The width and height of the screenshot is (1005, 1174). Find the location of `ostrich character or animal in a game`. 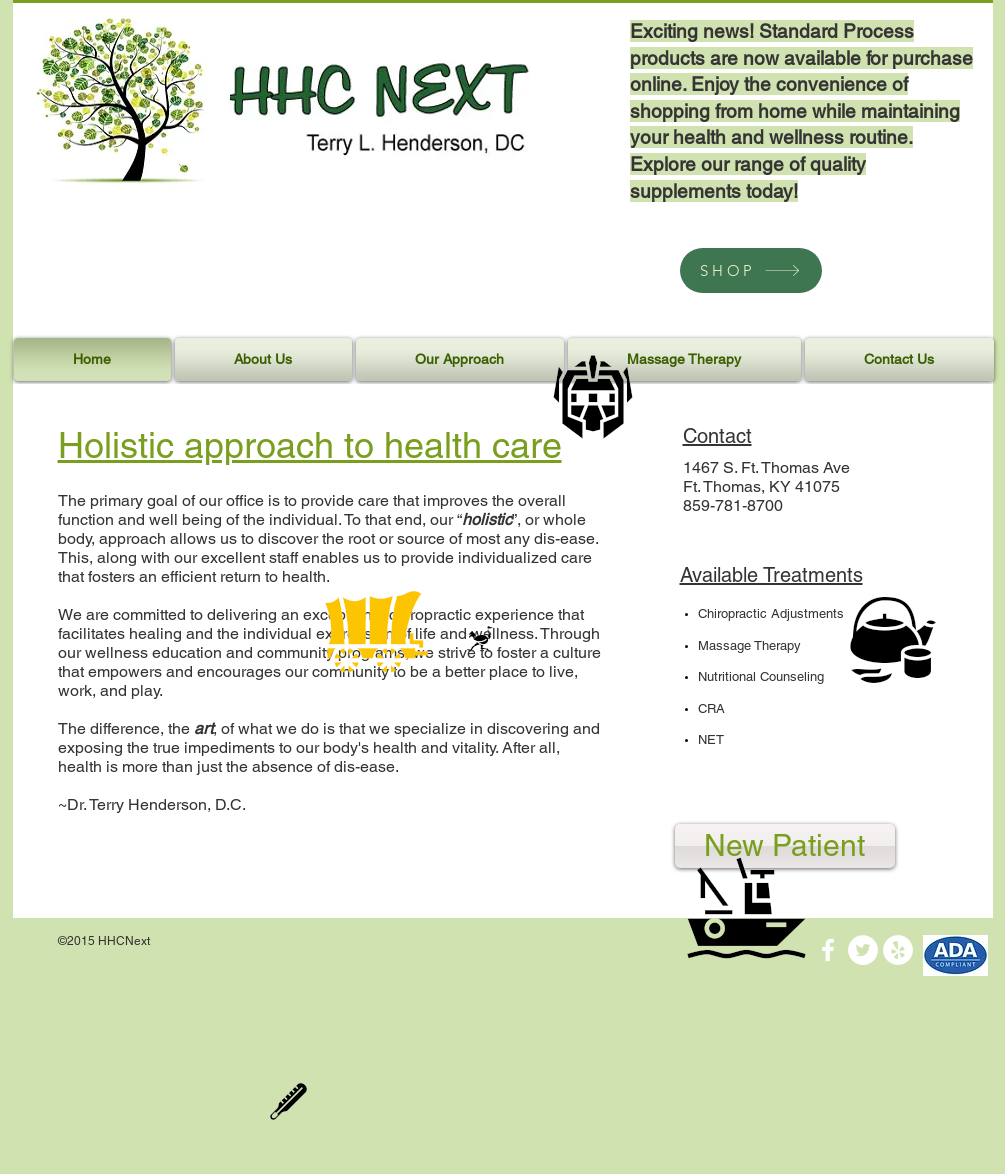

ostrich character or animal in a game is located at coordinates (480, 639).